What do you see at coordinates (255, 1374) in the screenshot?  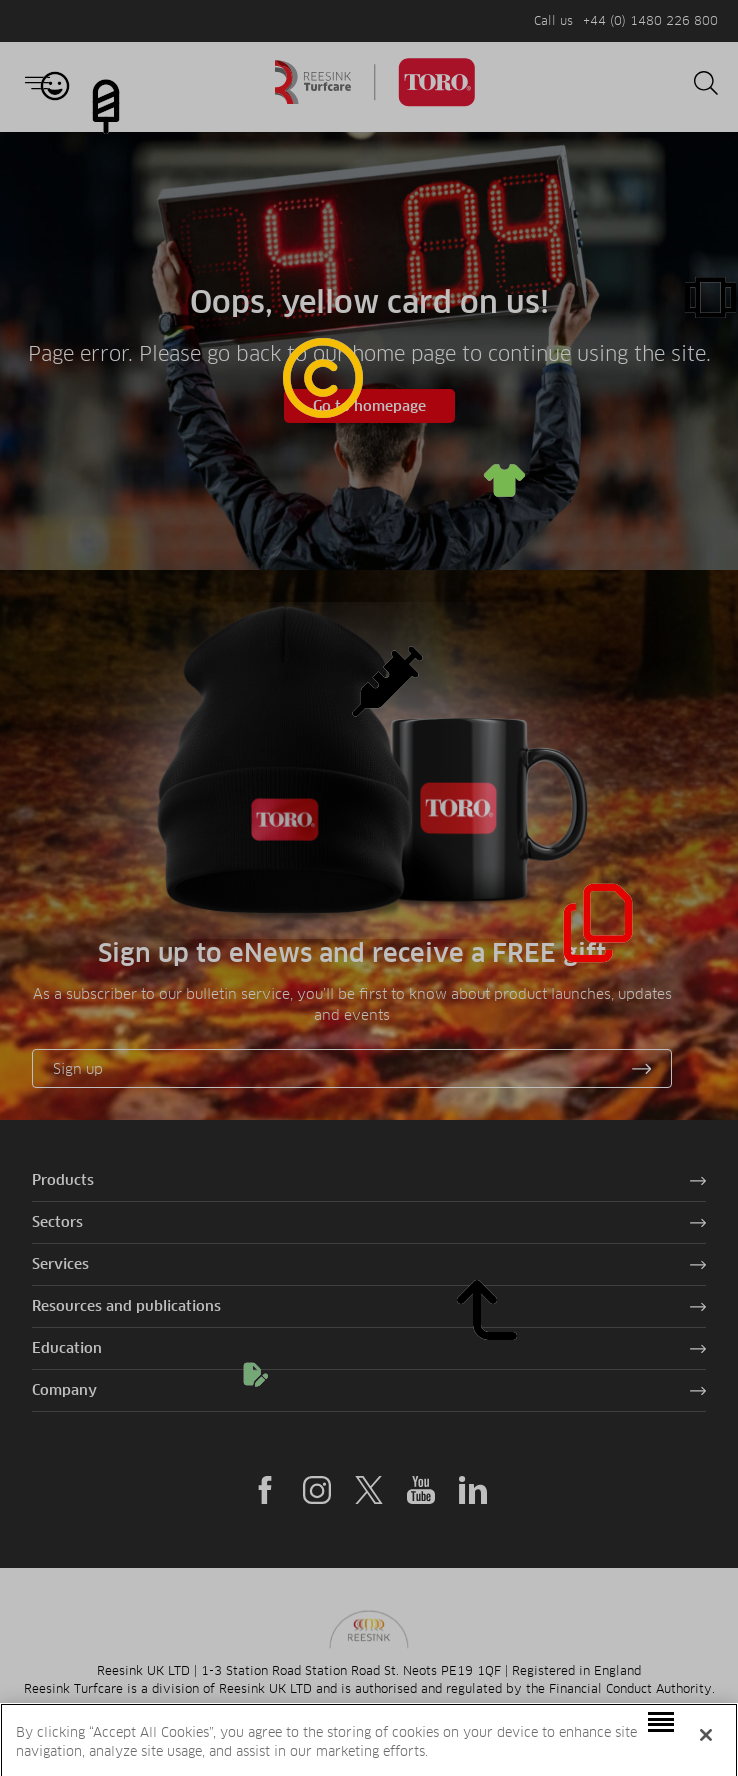 I see `edit this document` at bounding box center [255, 1374].